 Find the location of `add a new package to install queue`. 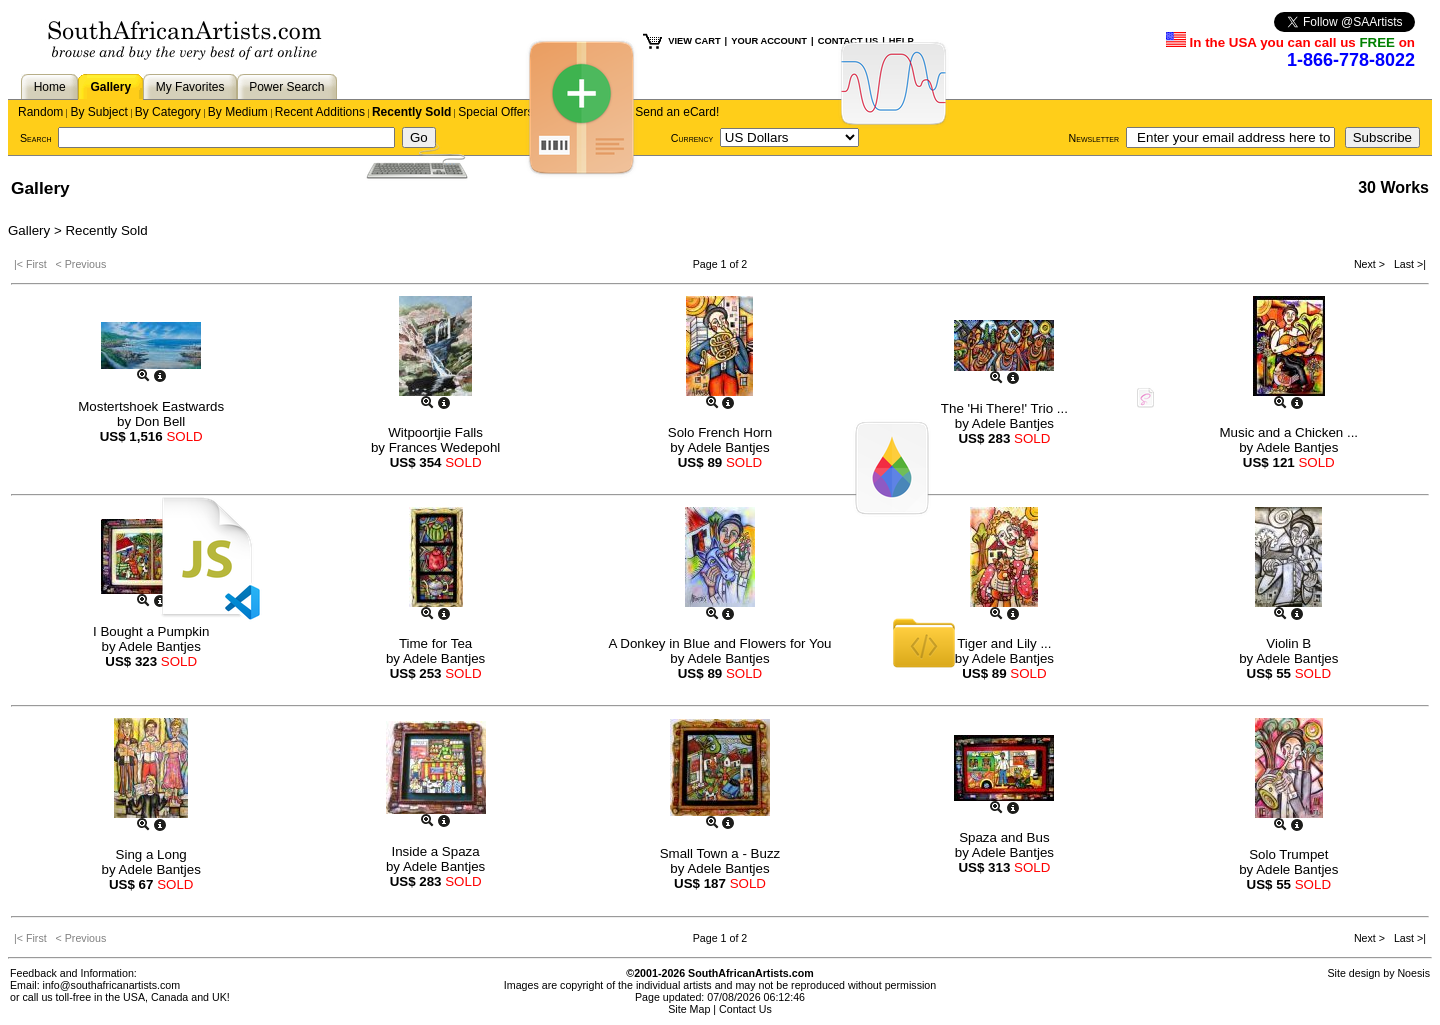

add a new package to install queue is located at coordinates (581, 107).